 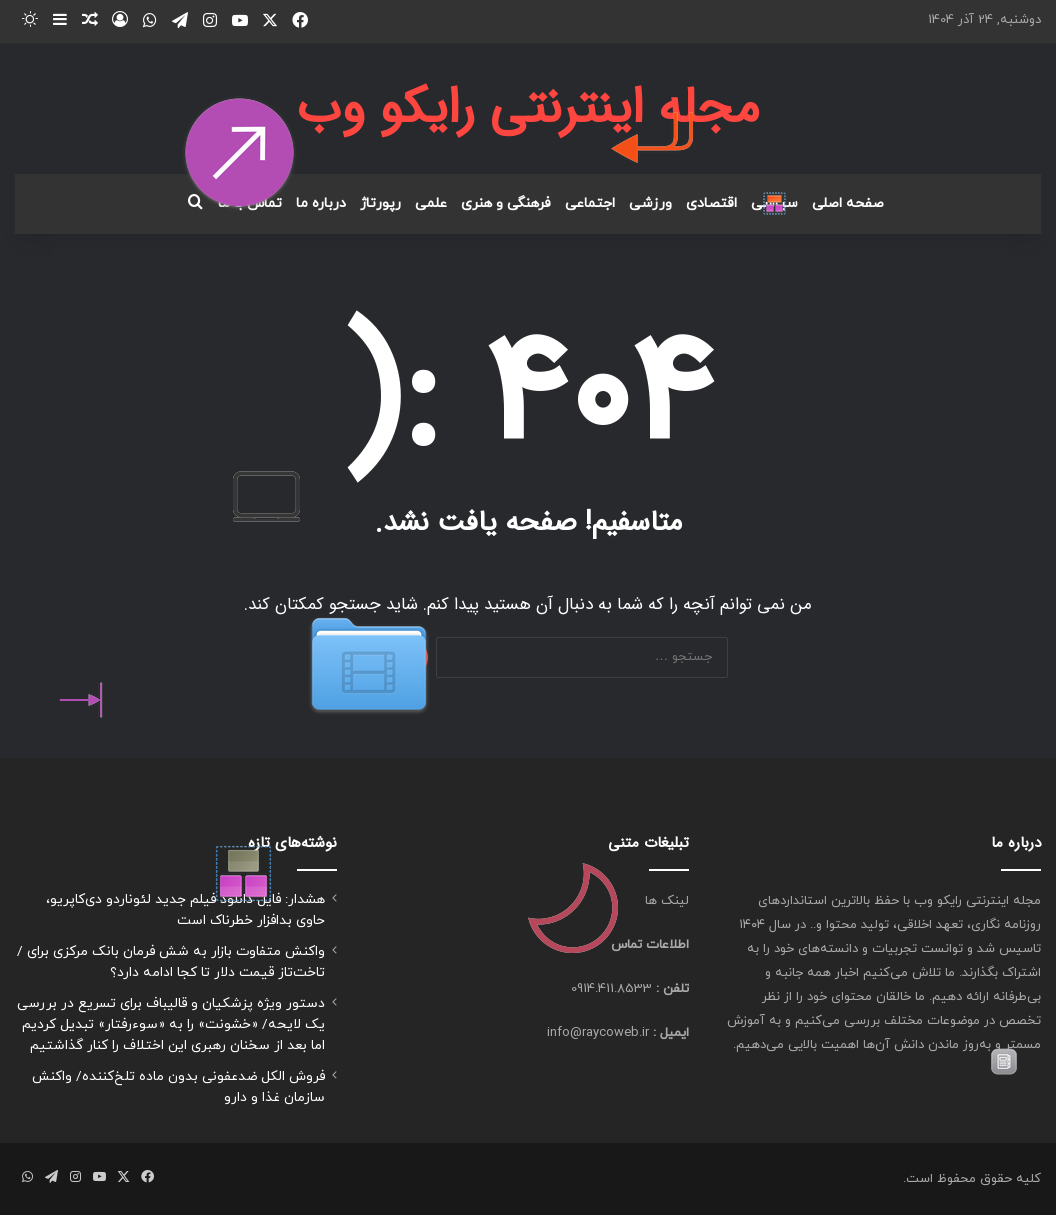 I want to click on reply to all recipients of an email, so click(x=651, y=137).